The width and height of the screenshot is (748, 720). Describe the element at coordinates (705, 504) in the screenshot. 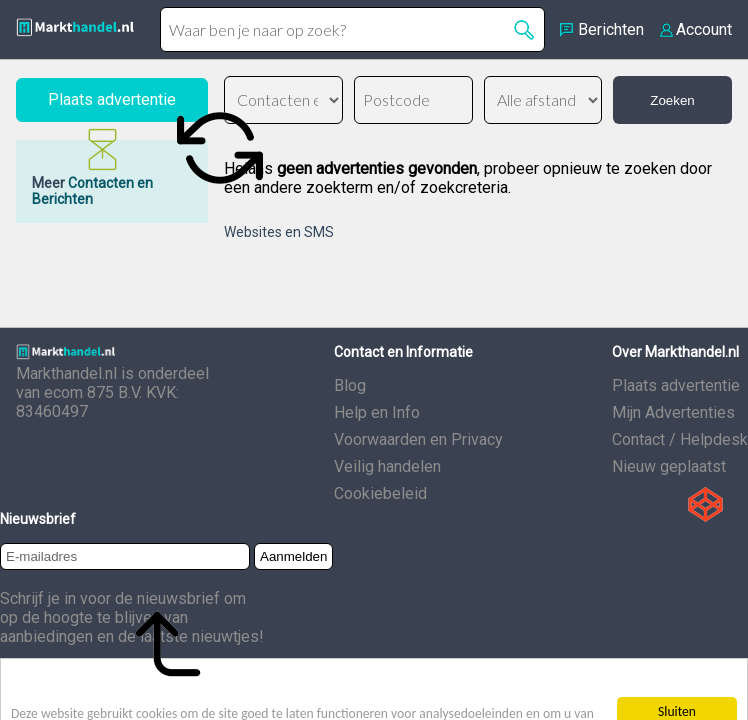

I see `open CodePen` at that location.